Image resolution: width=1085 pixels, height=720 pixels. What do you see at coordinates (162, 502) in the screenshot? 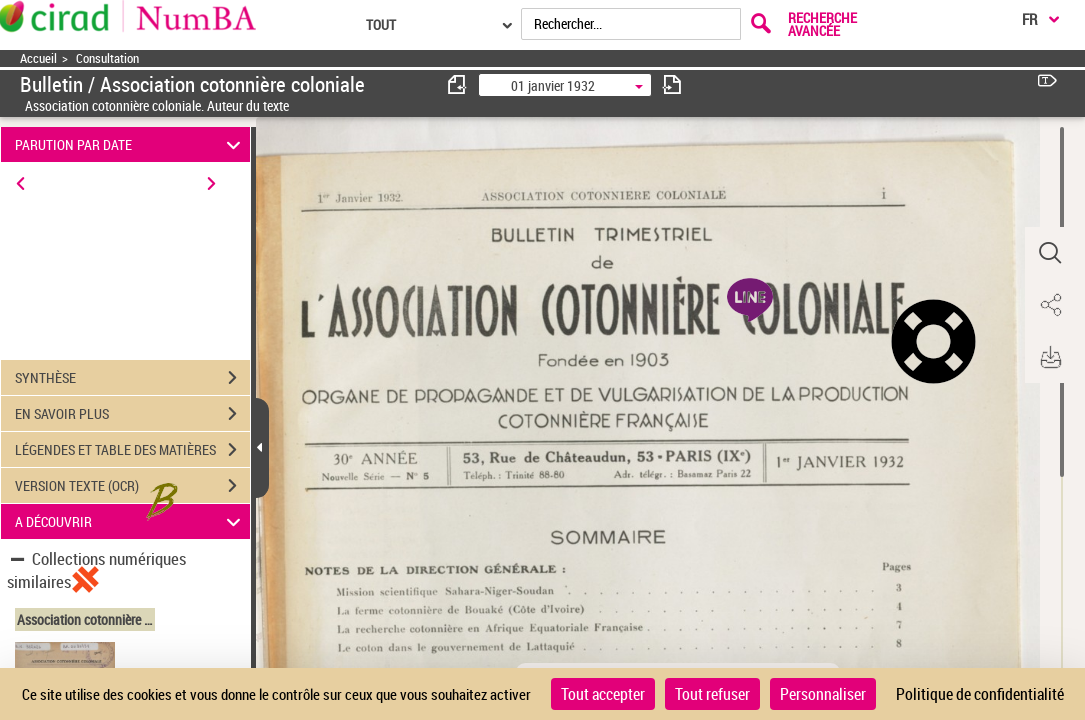
I see `babel javascript compiler logo` at bounding box center [162, 502].